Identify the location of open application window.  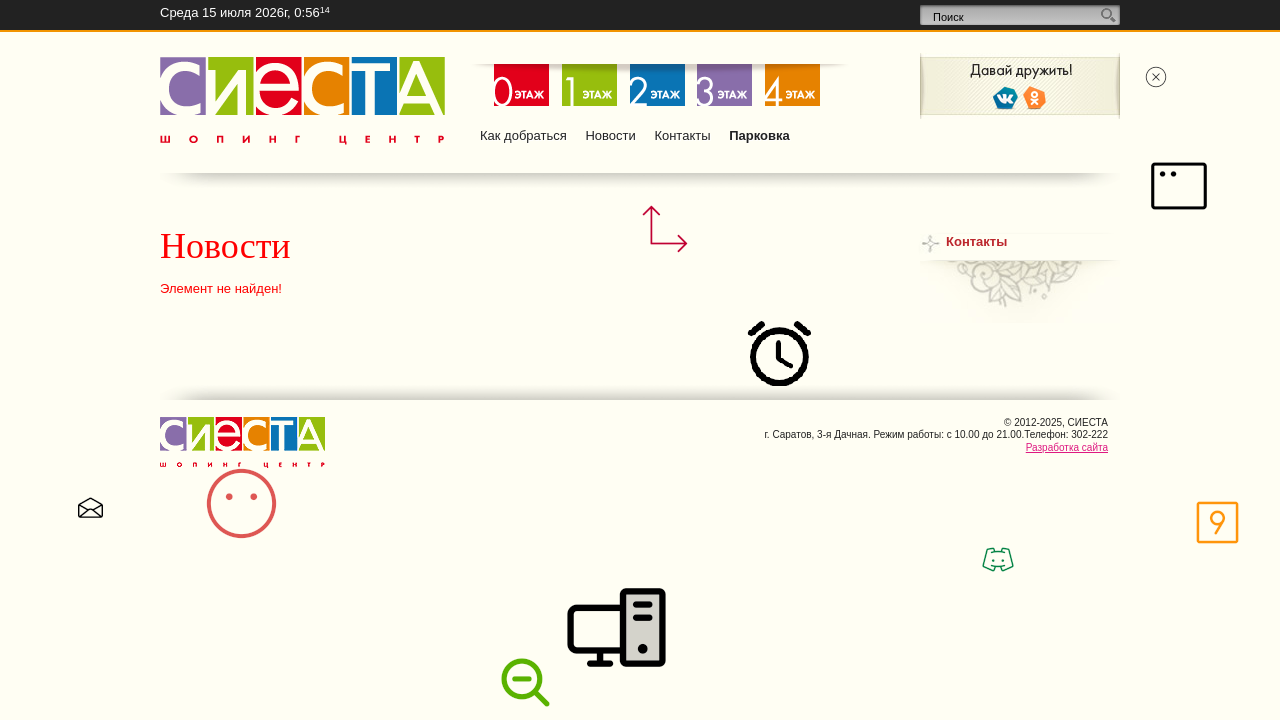
(1179, 186).